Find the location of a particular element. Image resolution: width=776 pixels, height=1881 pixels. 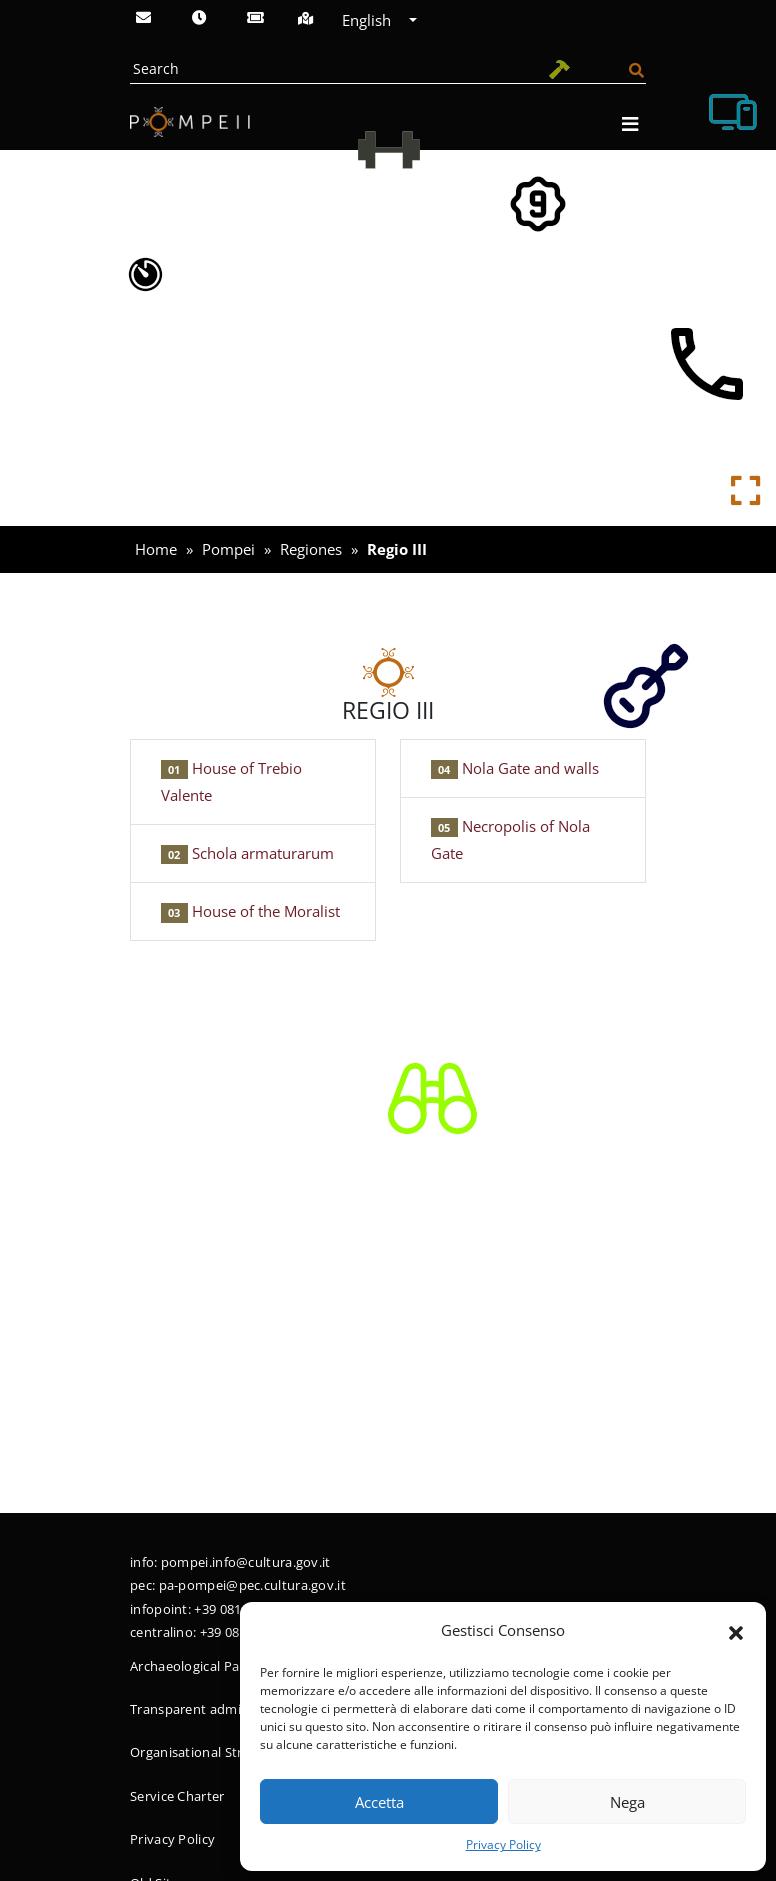

make a phone call is located at coordinates (707, 364).